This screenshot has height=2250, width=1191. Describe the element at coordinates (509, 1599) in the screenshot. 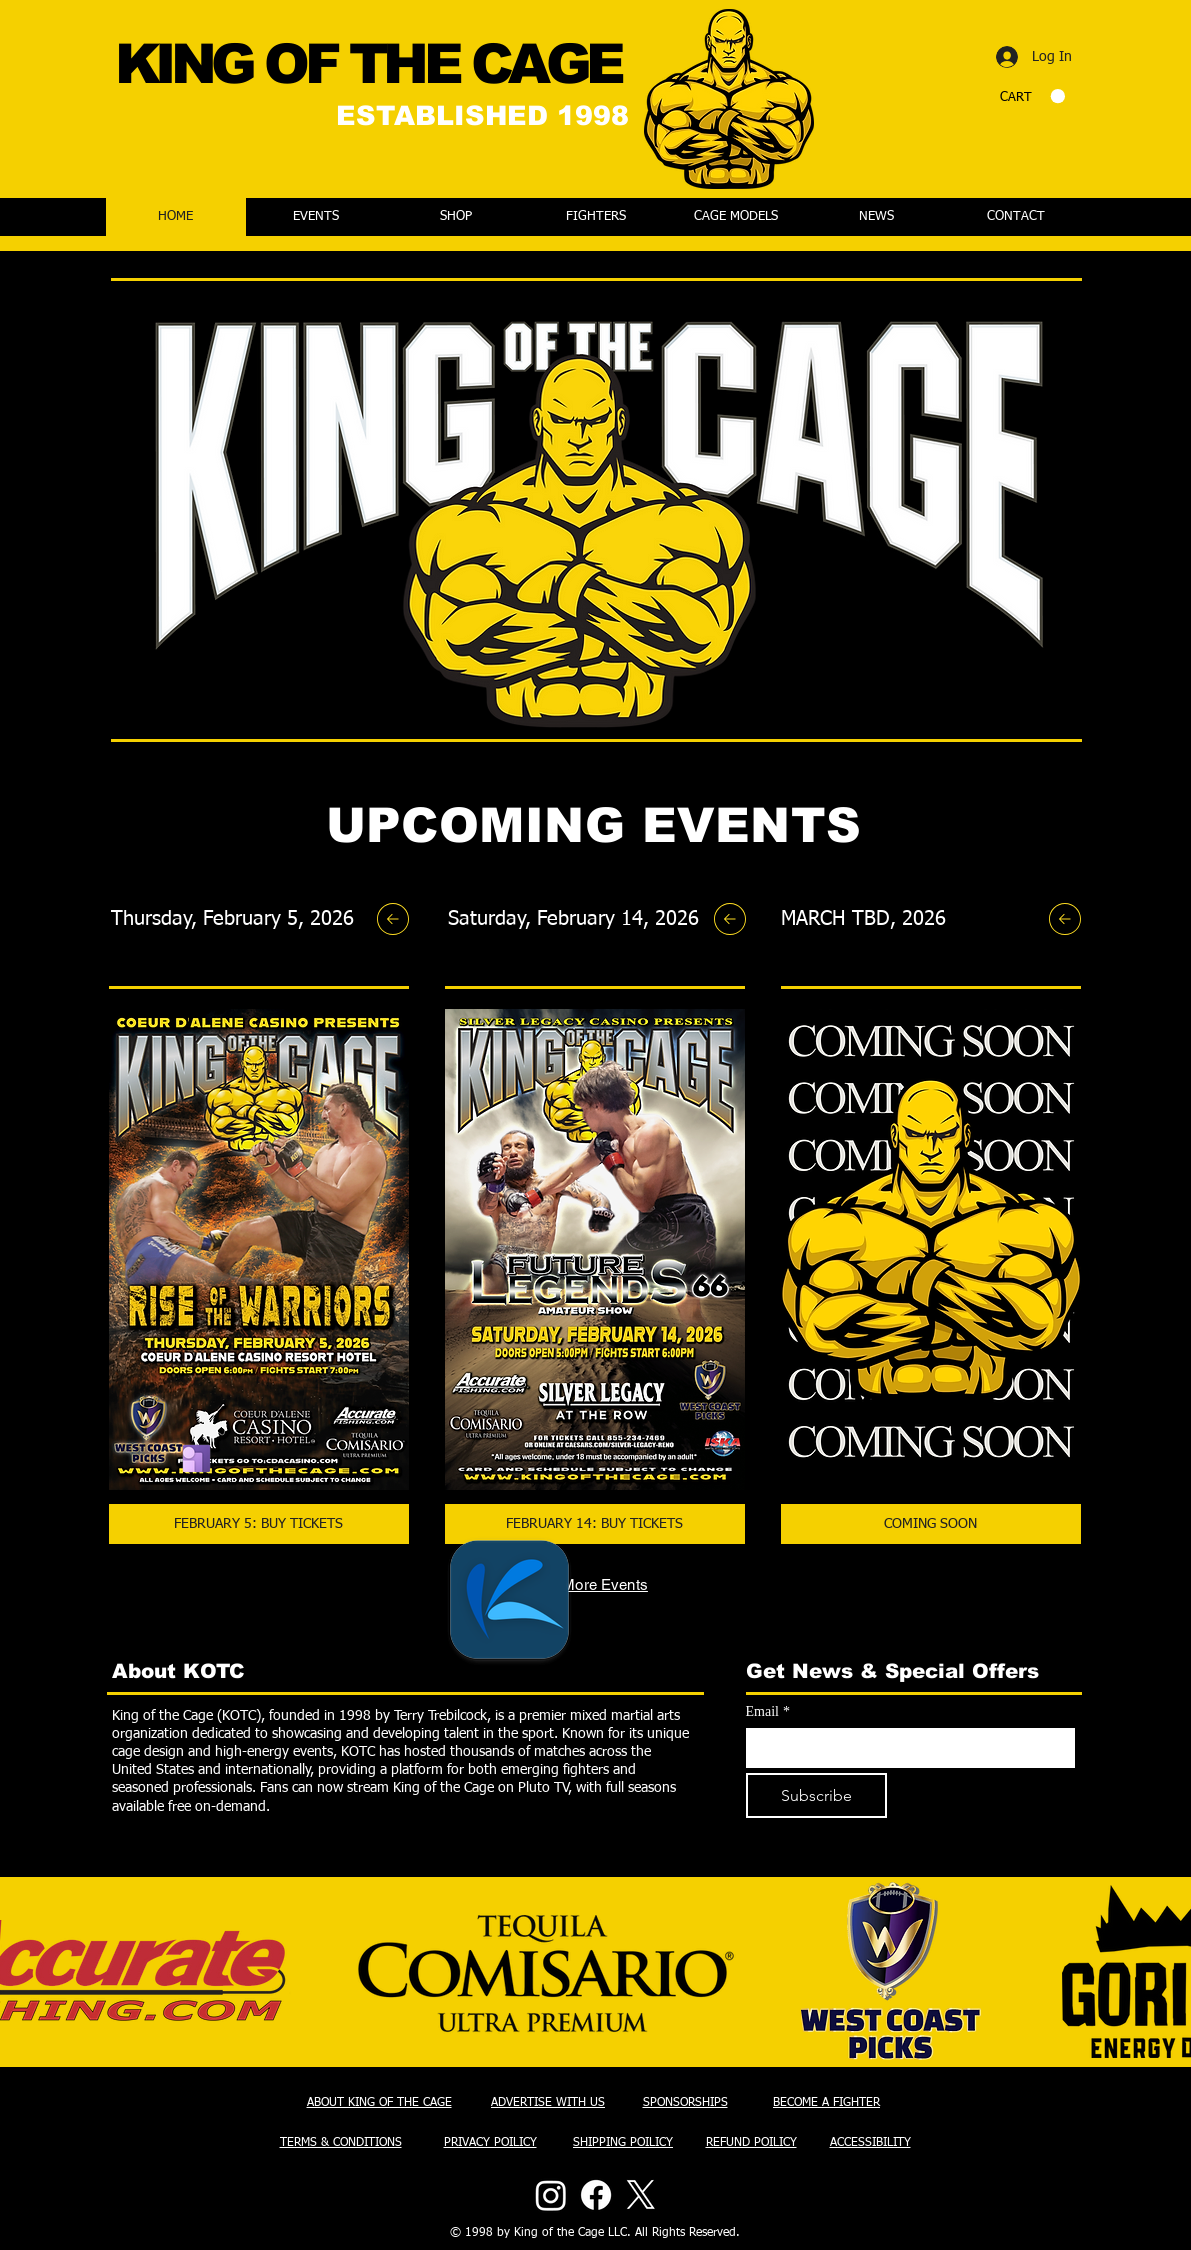

I see `launch the KaOS linux distribution app` at that location.